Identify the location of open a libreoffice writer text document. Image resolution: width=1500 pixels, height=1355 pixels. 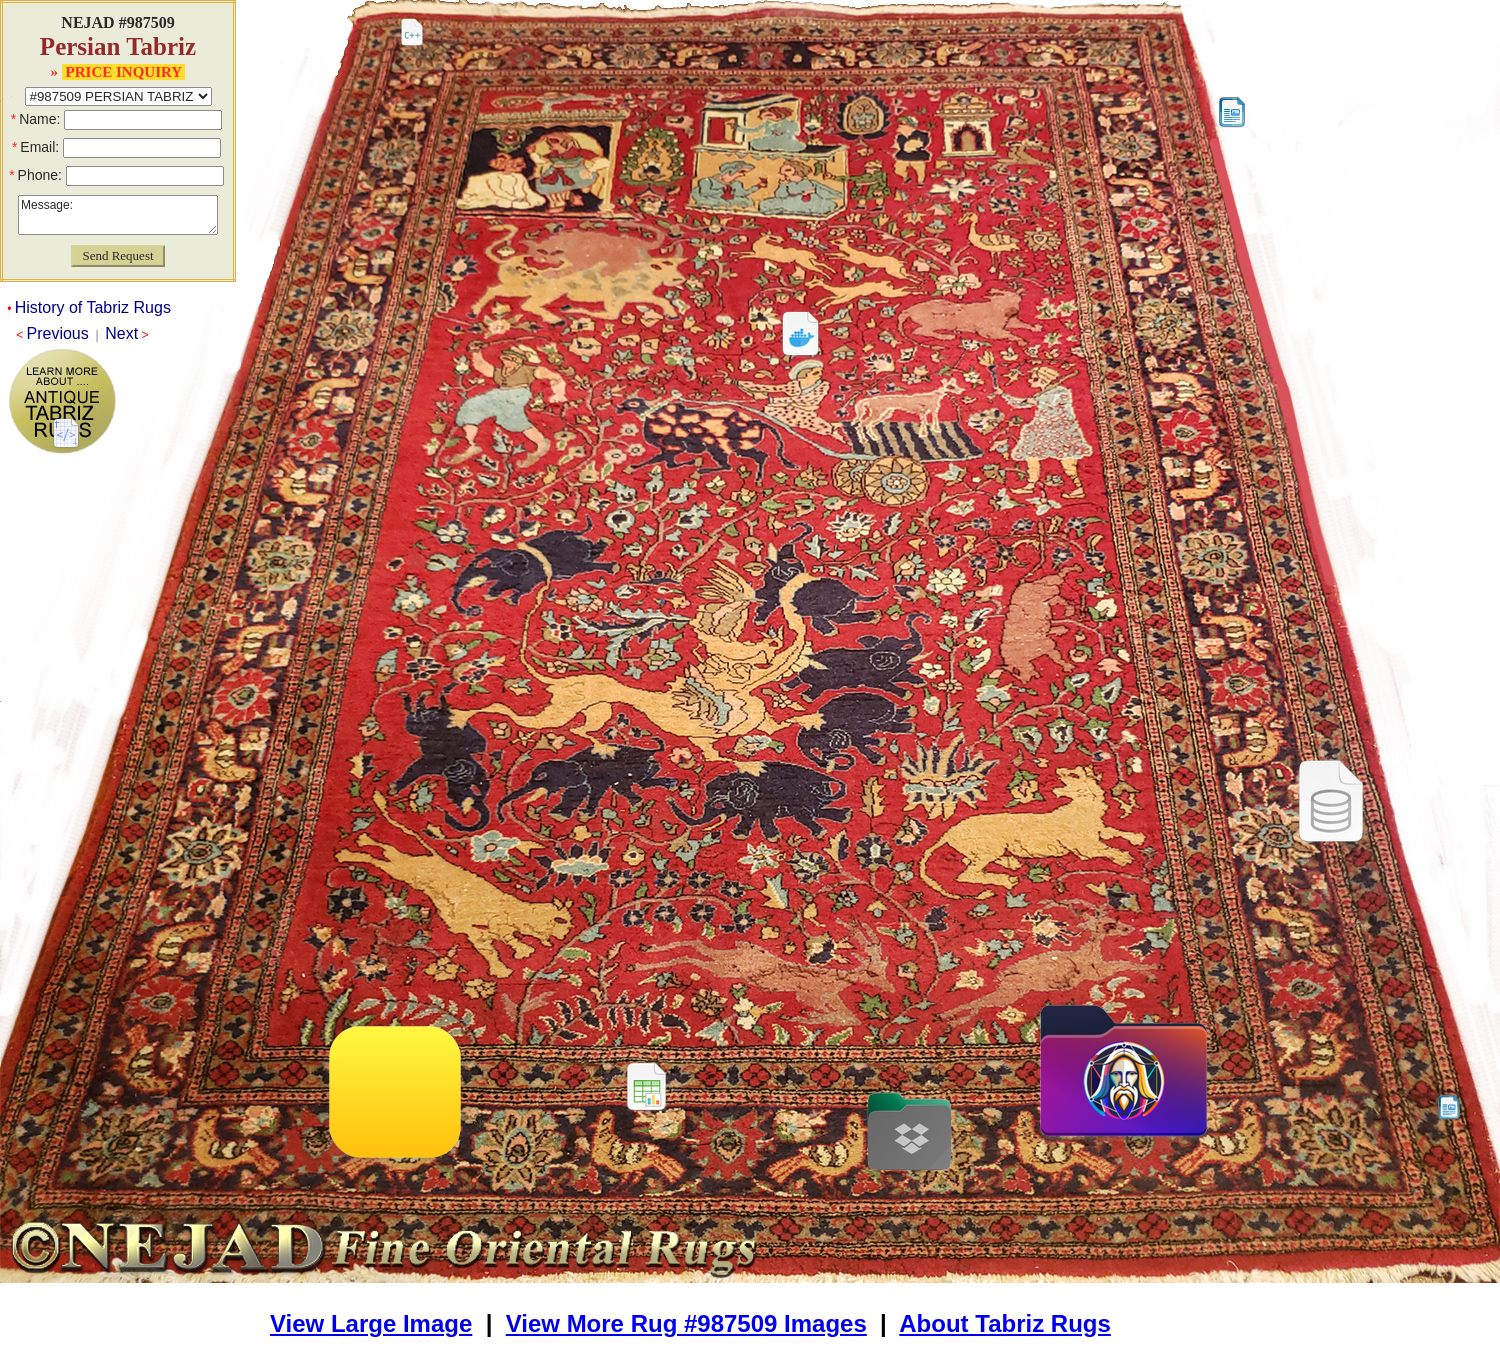
(1449, 1107).